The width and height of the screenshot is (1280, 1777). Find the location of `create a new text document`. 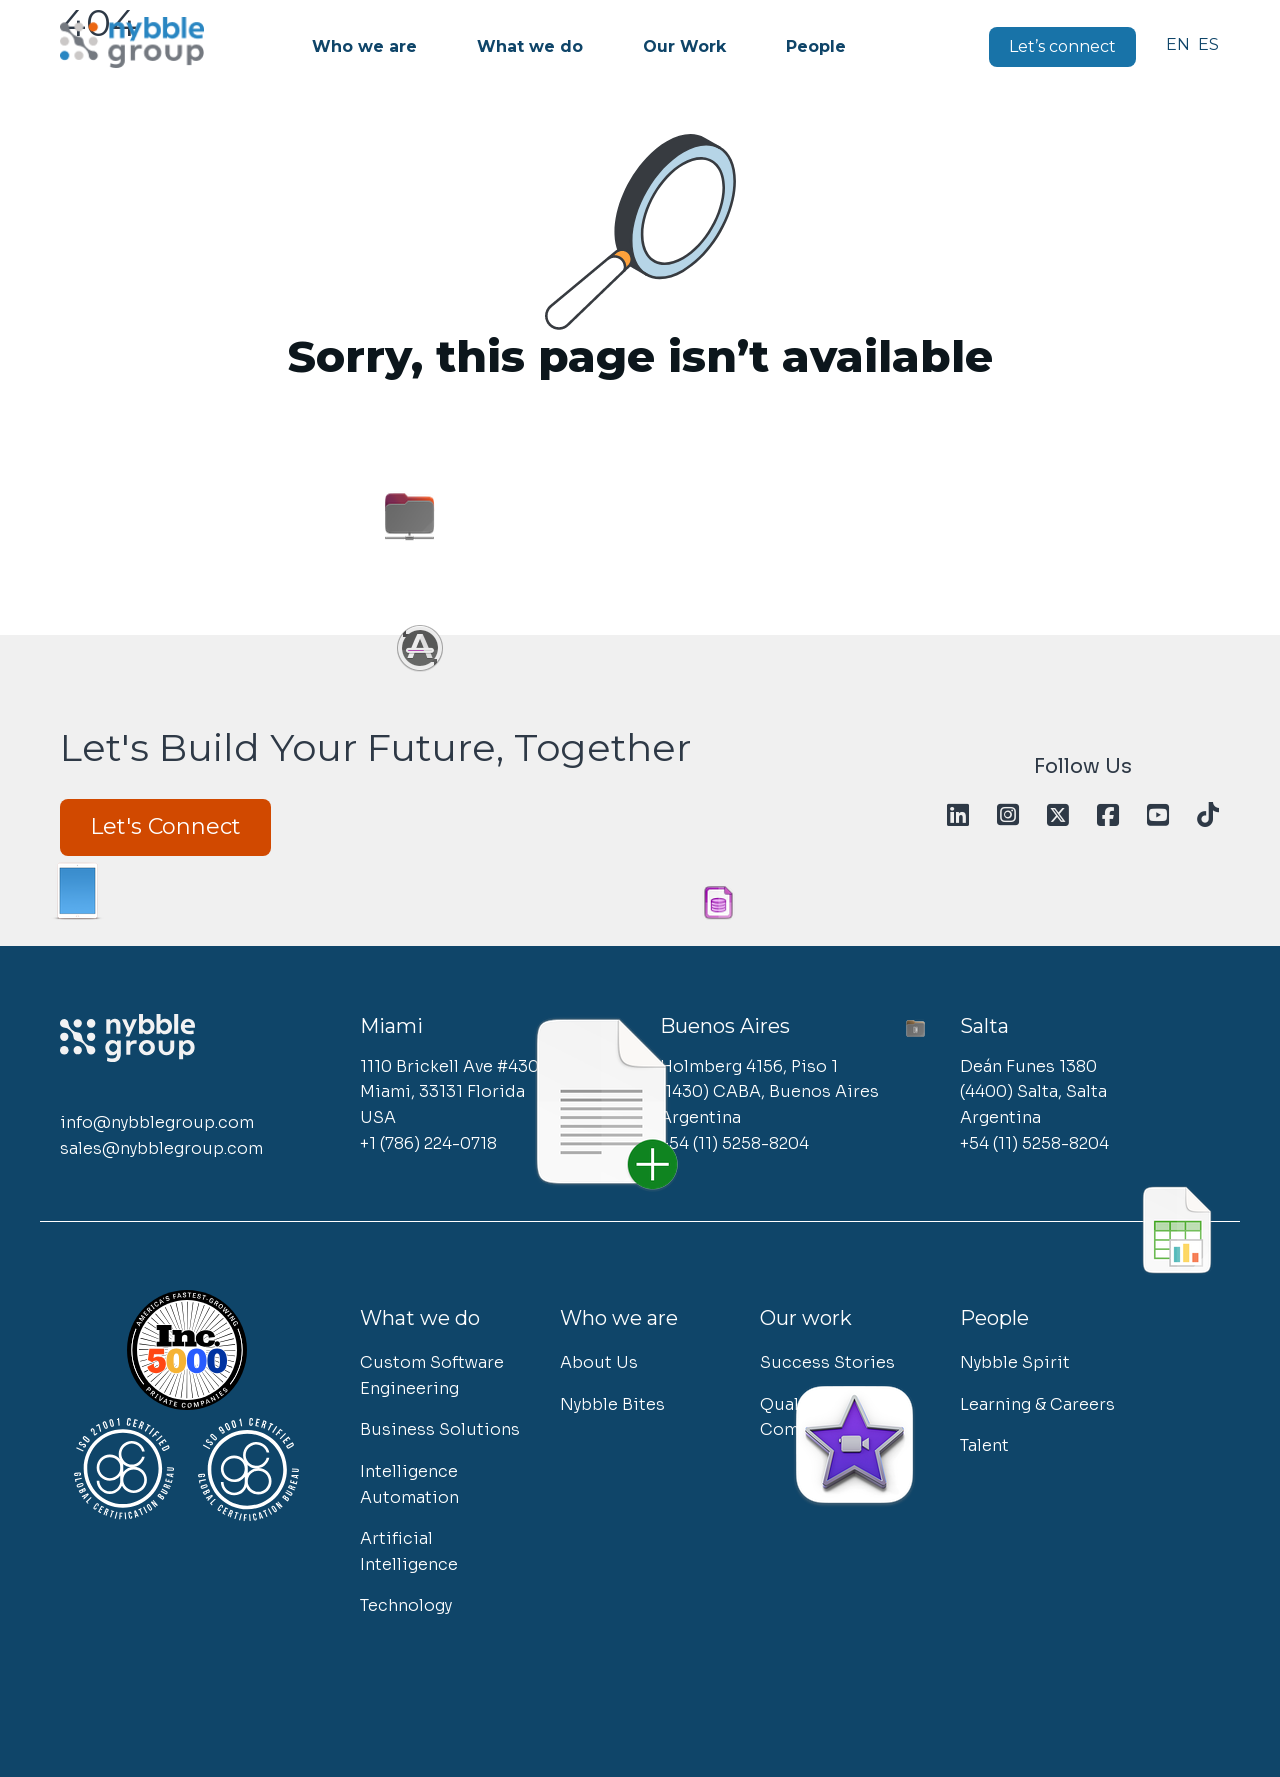

create a new text document is located at coordinates (601, 1101).